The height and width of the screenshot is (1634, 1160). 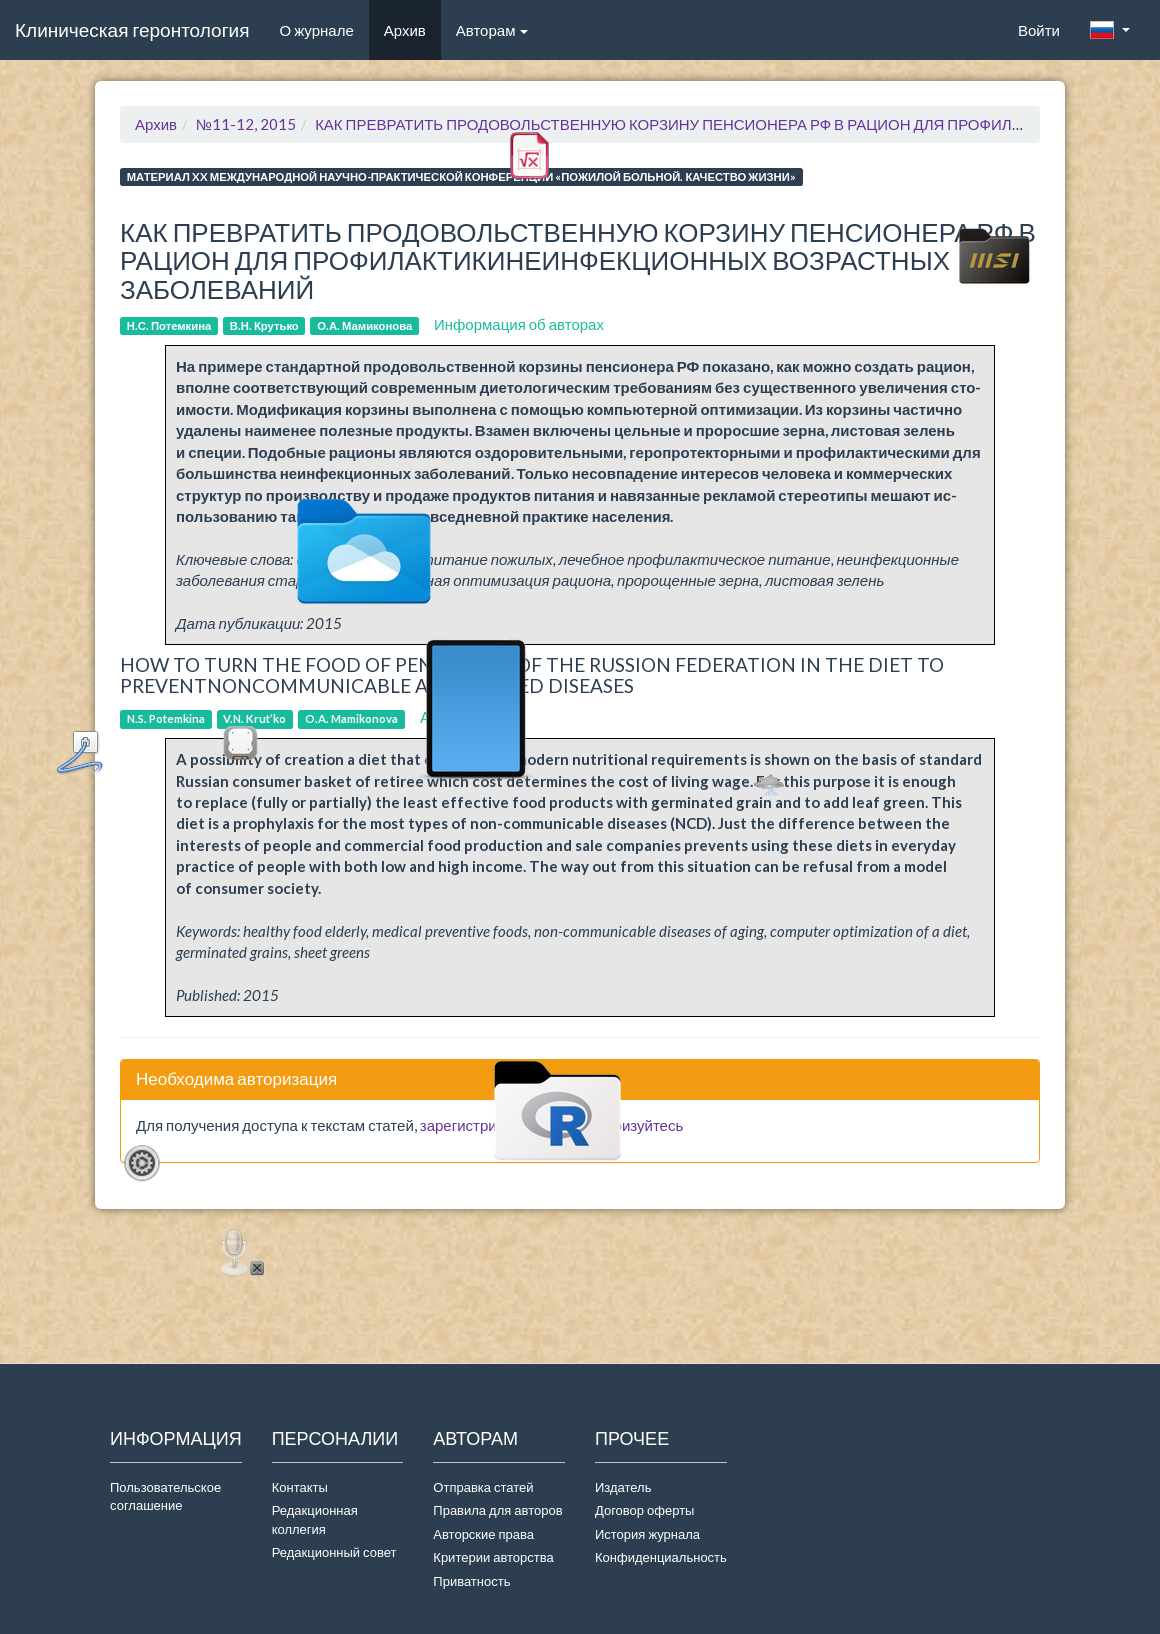 What do you see at coordinates (242, 1253) in the screenshot?
I see `microphone is muted` at bounding box center [242, 1253].